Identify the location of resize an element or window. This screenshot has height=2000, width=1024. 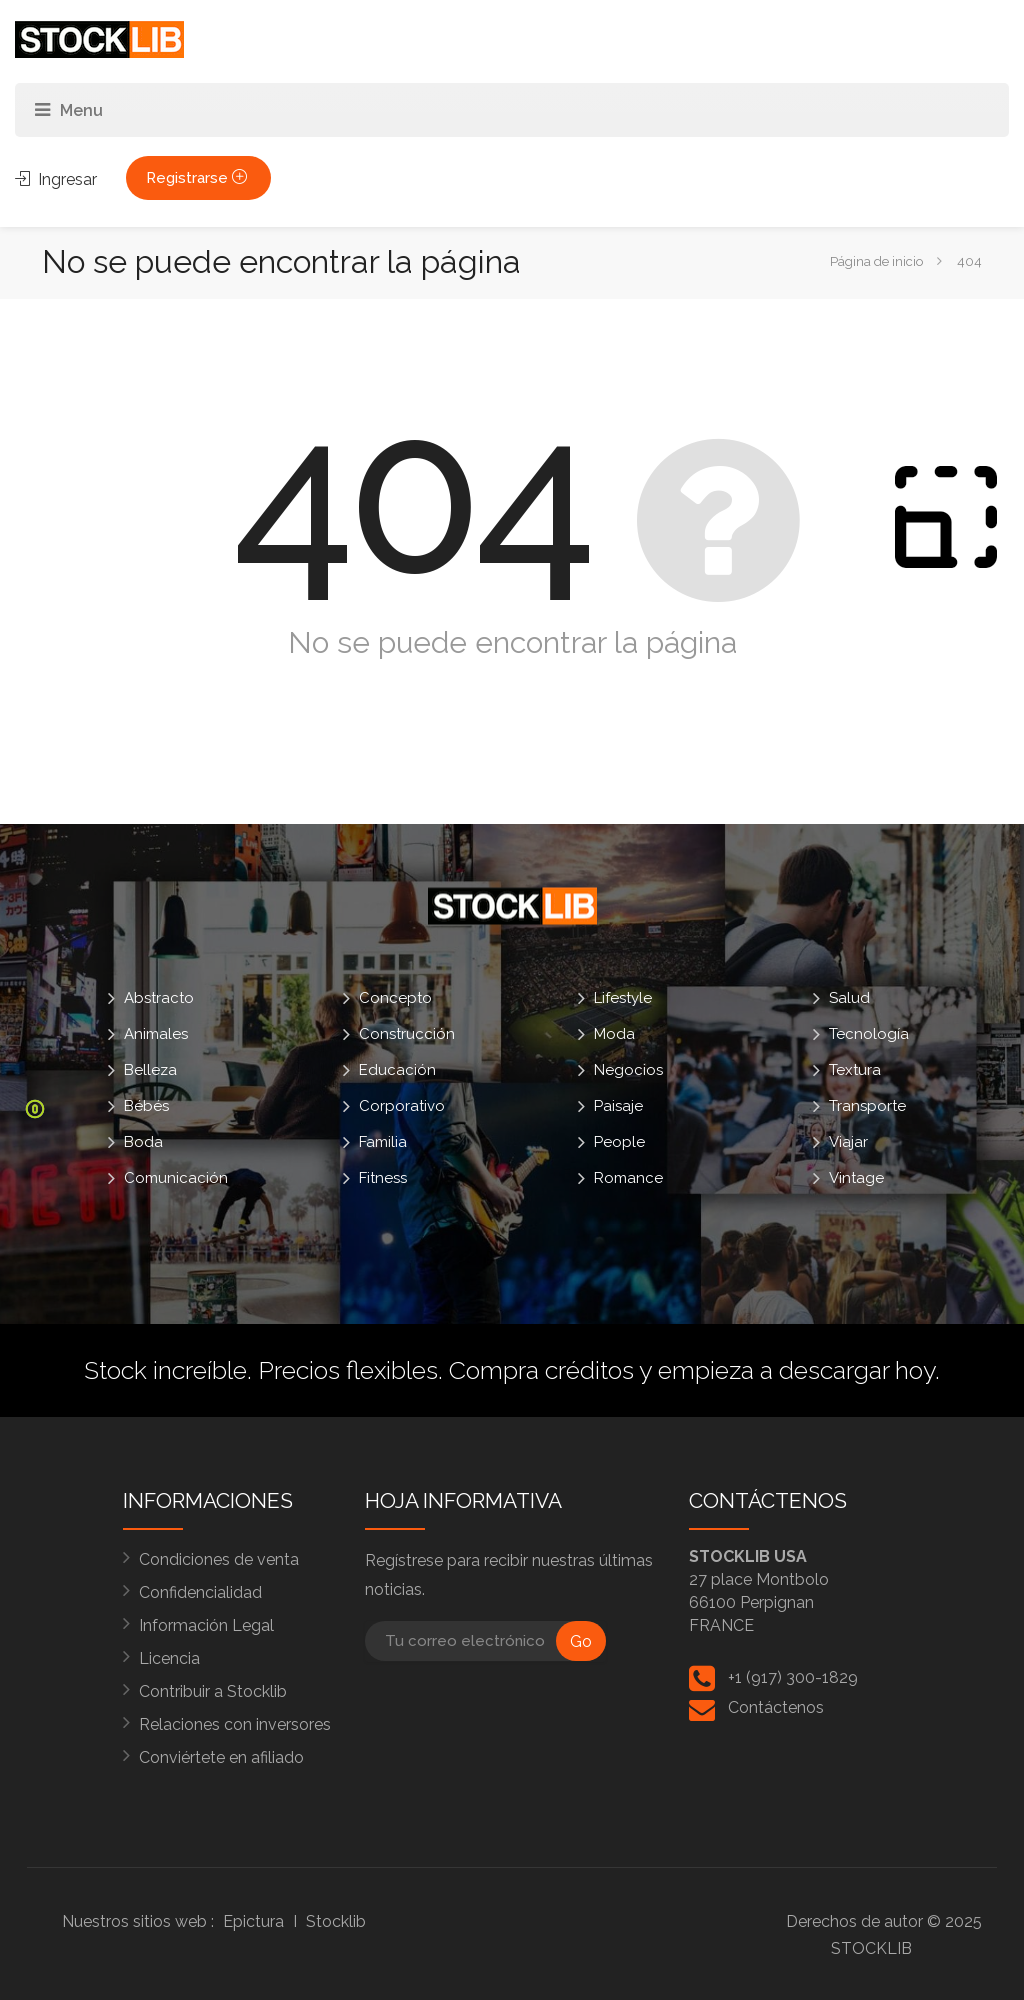
(946, 517).